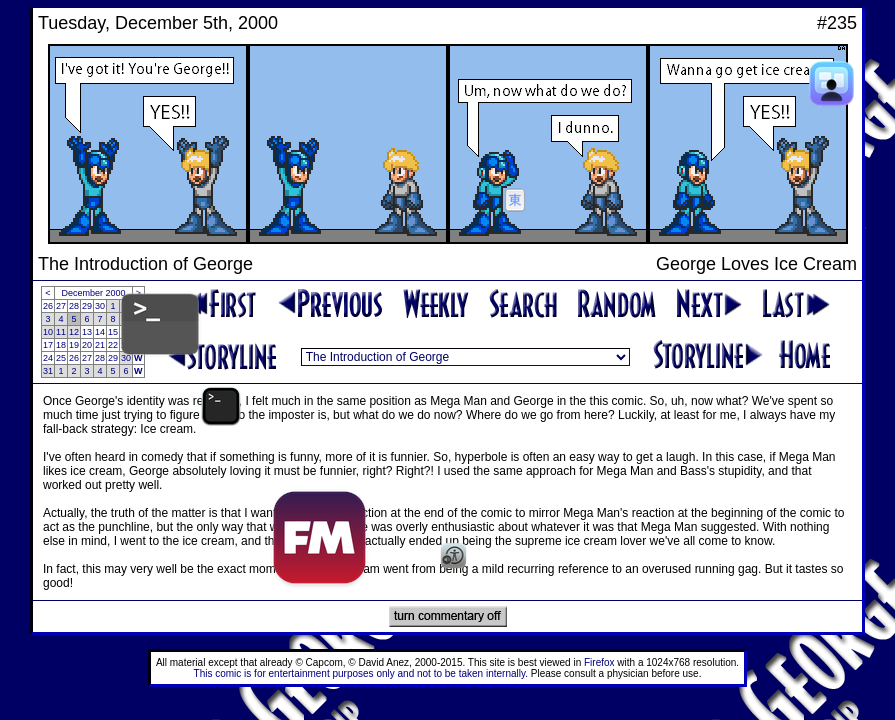 The width and height of the screenshot is (895, 720). What do you see at coordinates (319, 537) in the screenshot?
I see `open football manager app` at bounding box center [319, 537].